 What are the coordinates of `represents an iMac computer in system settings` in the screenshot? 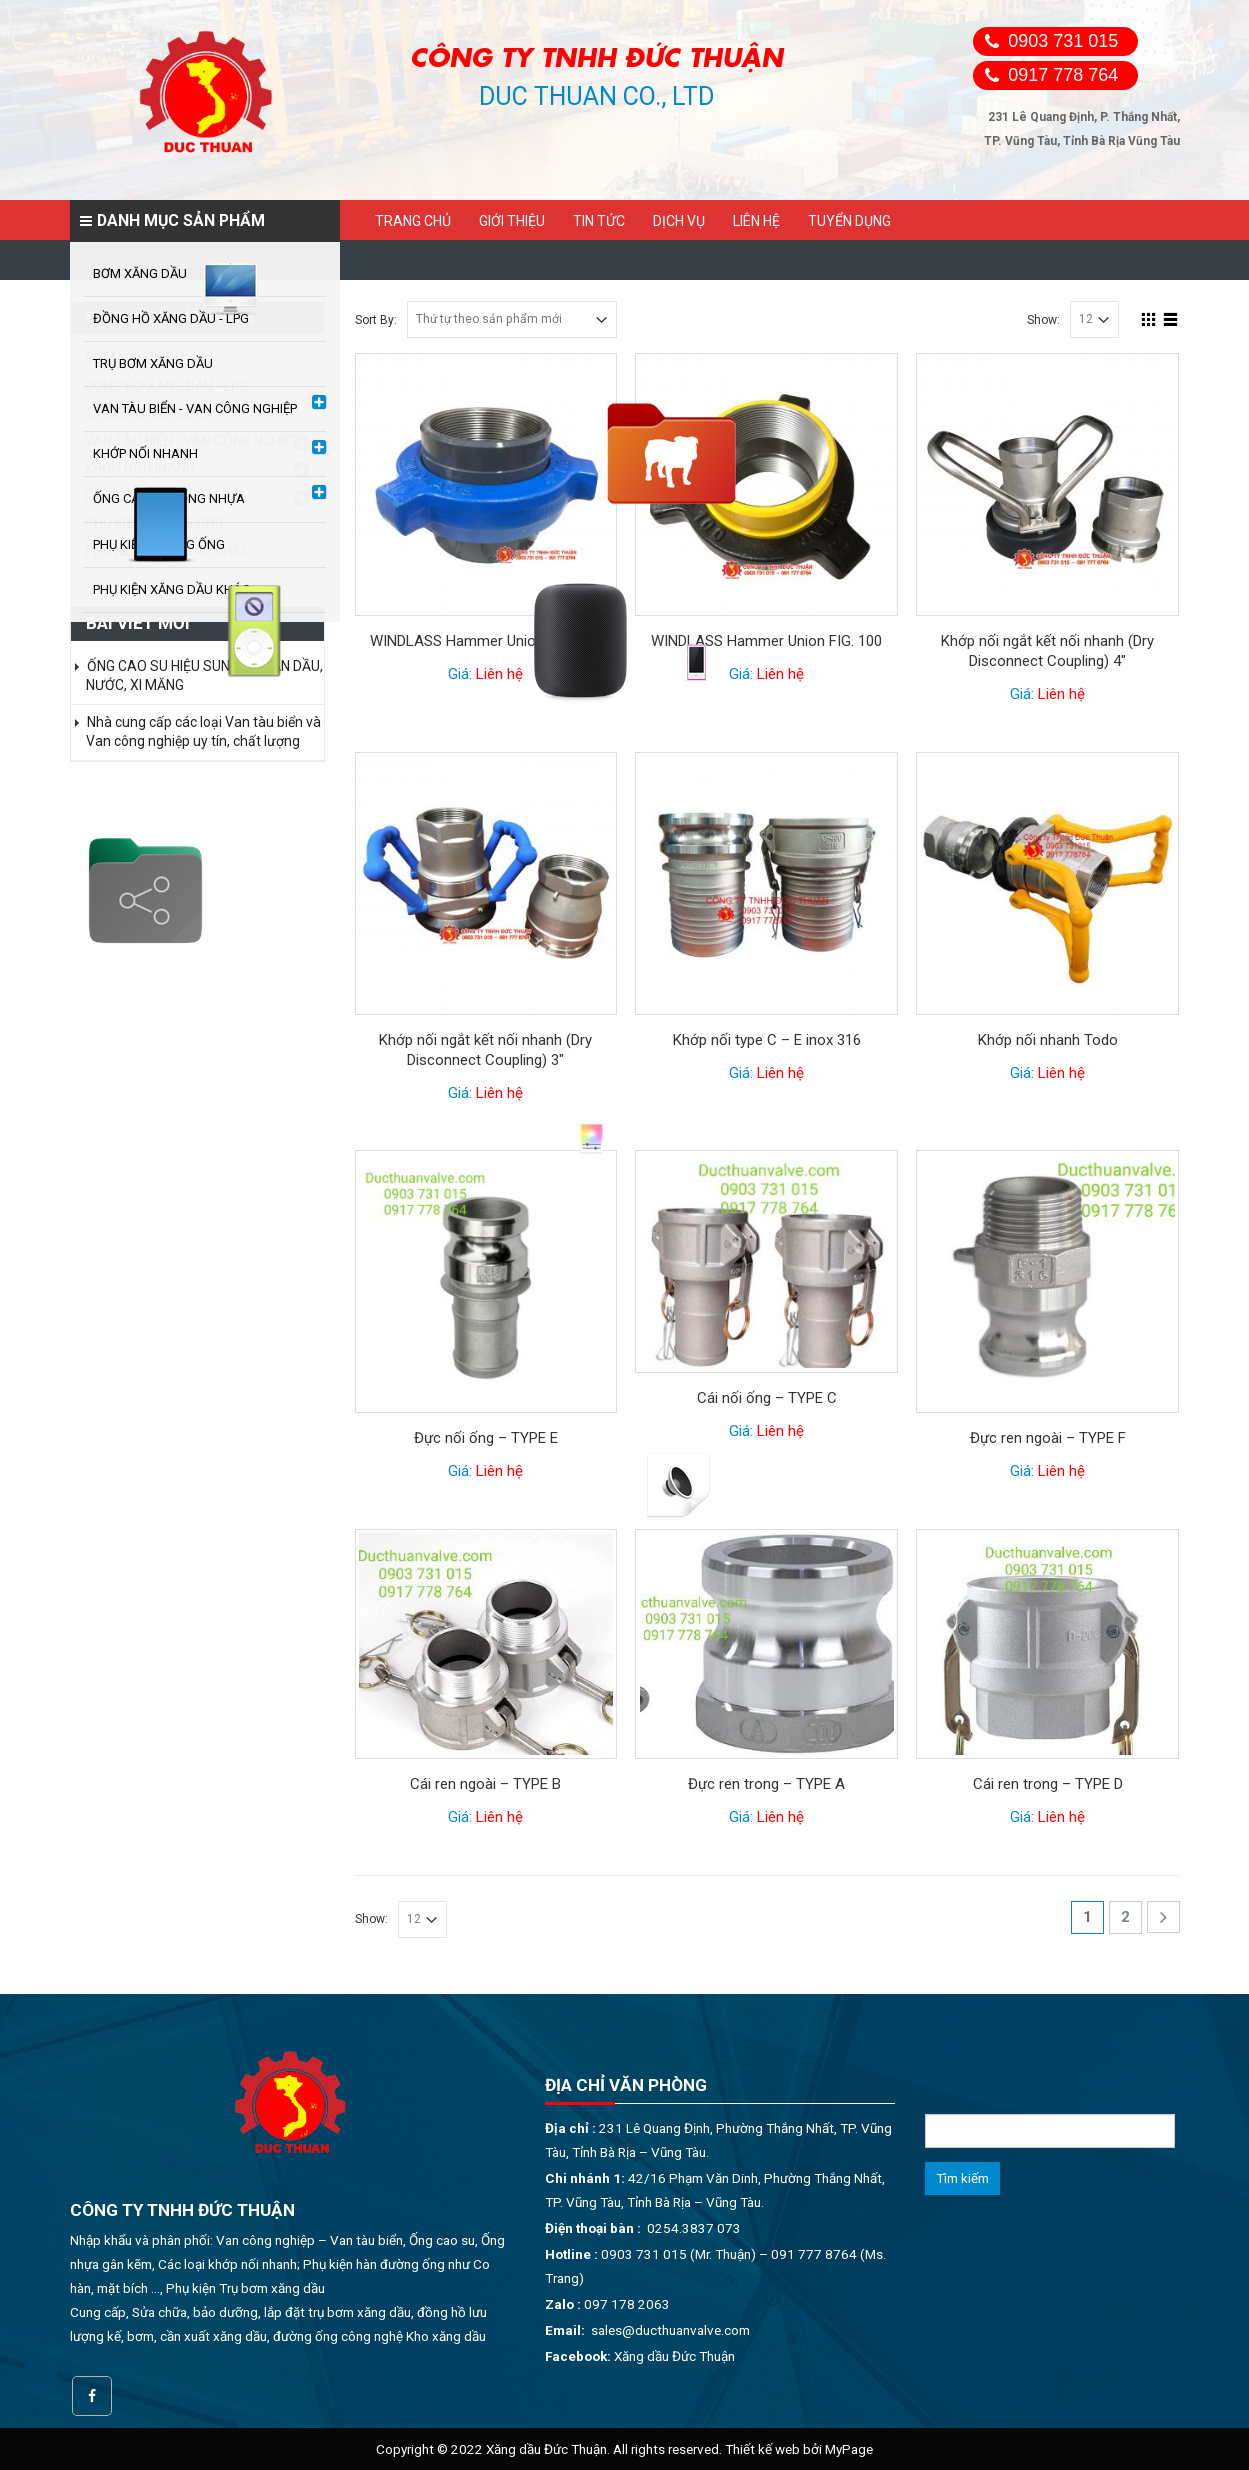 It's located at (230, 288).